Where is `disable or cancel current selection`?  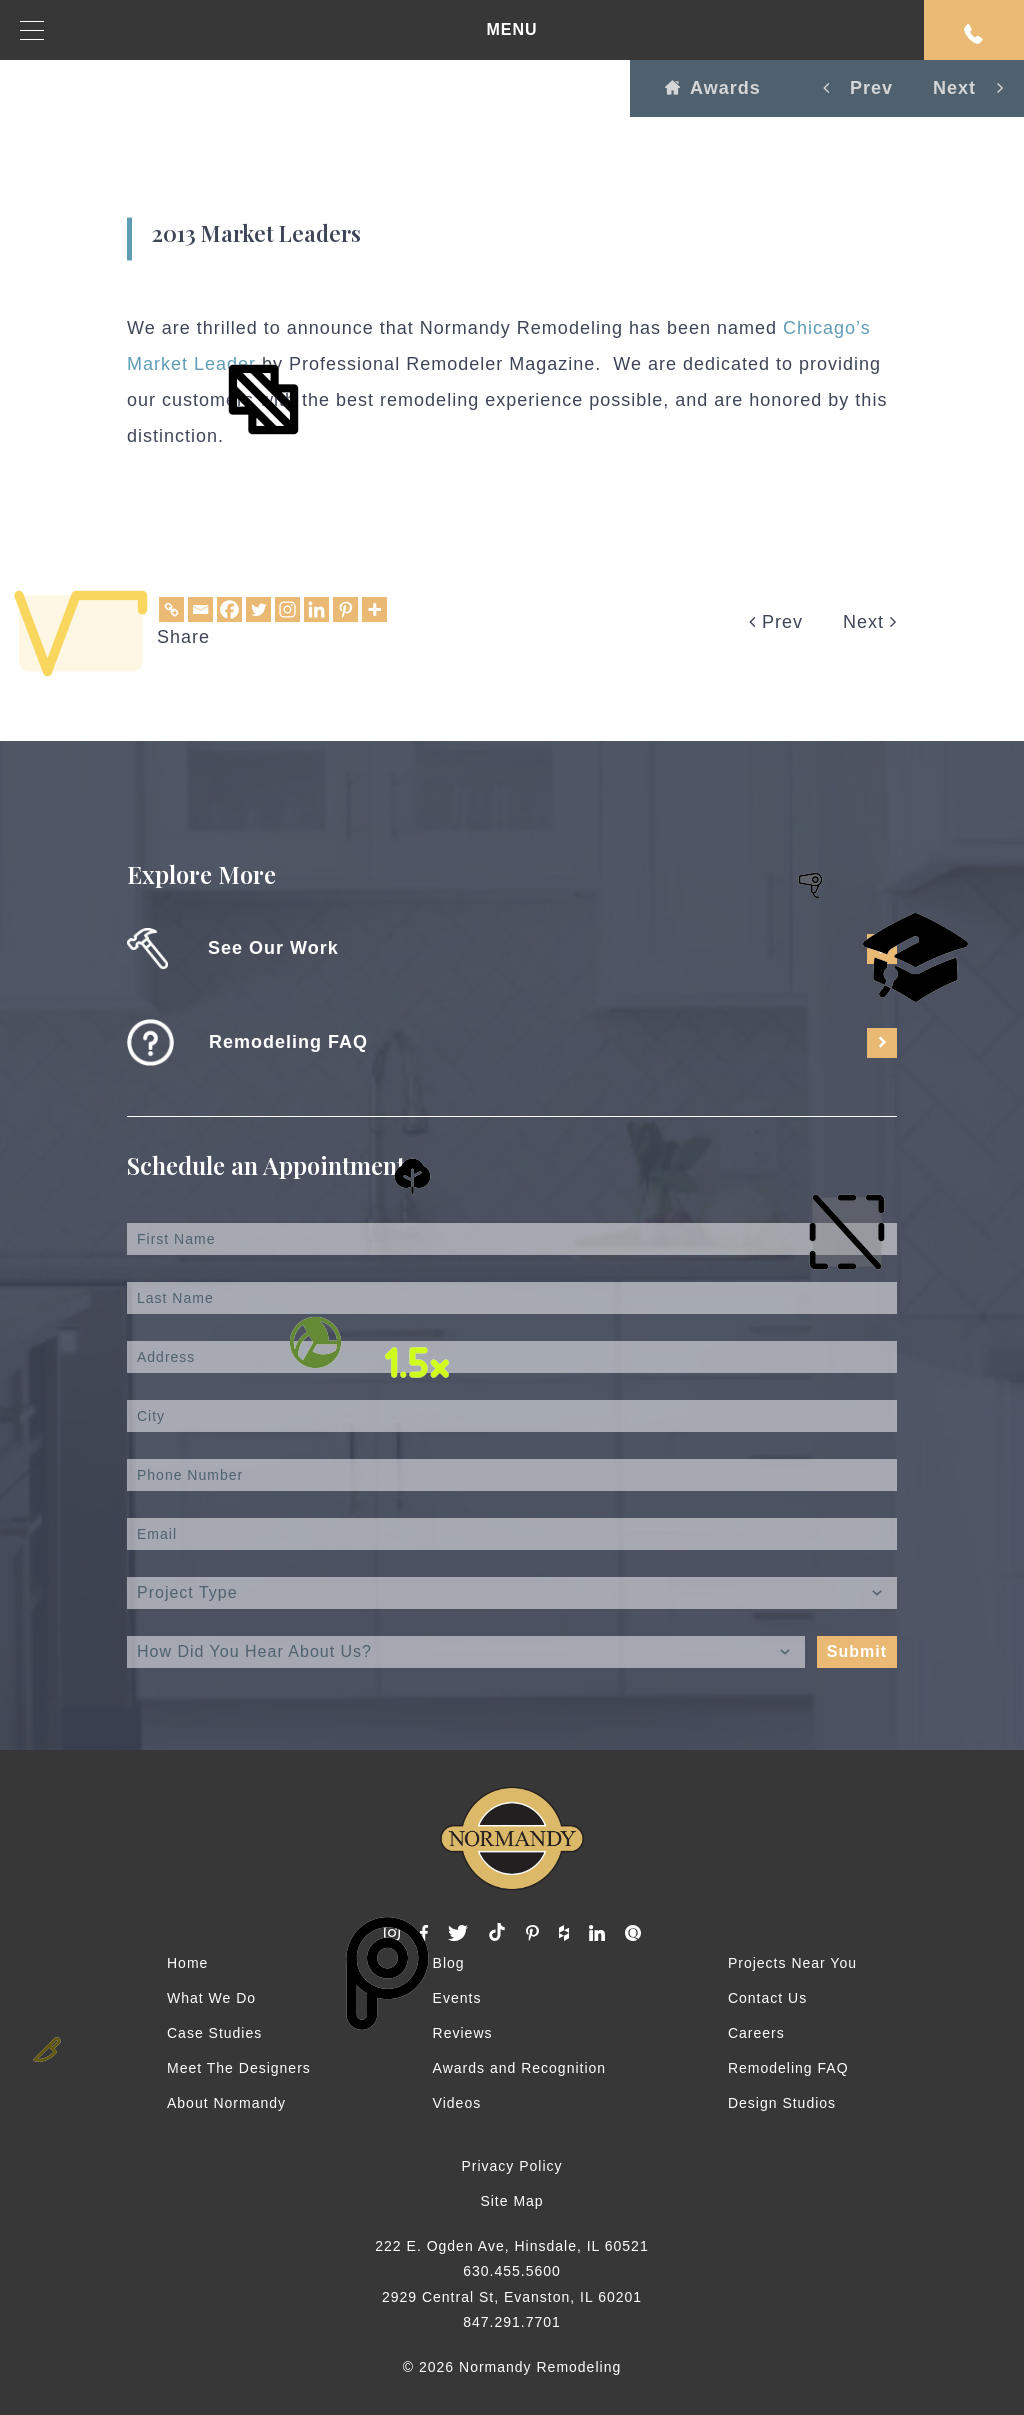 disable or cancel current selection is located at coordinates (847, 1232).